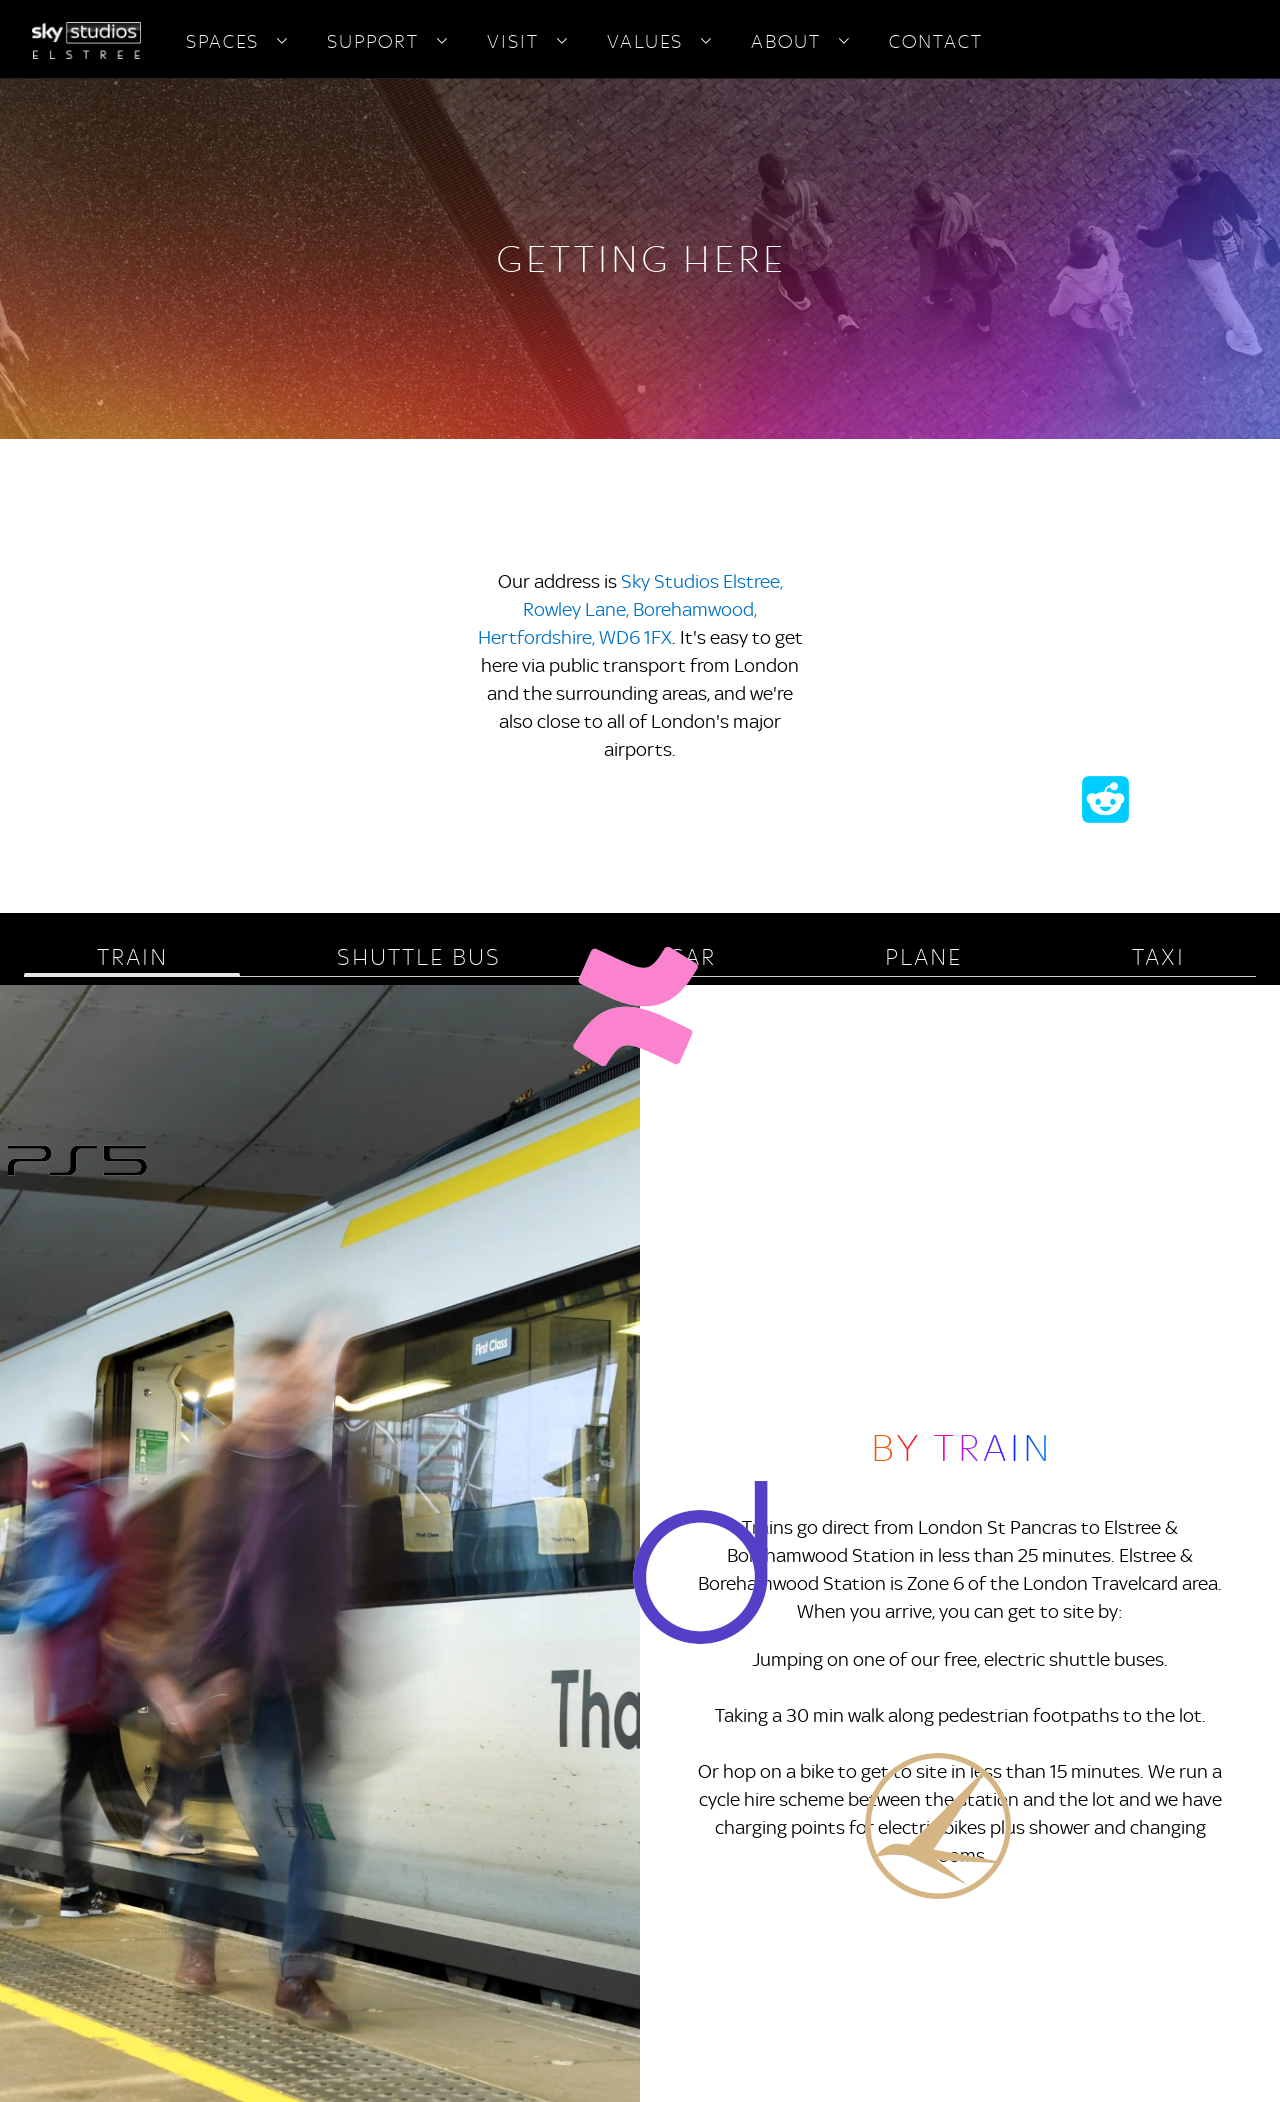 The width and height of the screenshot is (1280, 2102). Describe the element at coordinates (635, 1006) in the screenshot. I see `open Confluence workspace` at that location.